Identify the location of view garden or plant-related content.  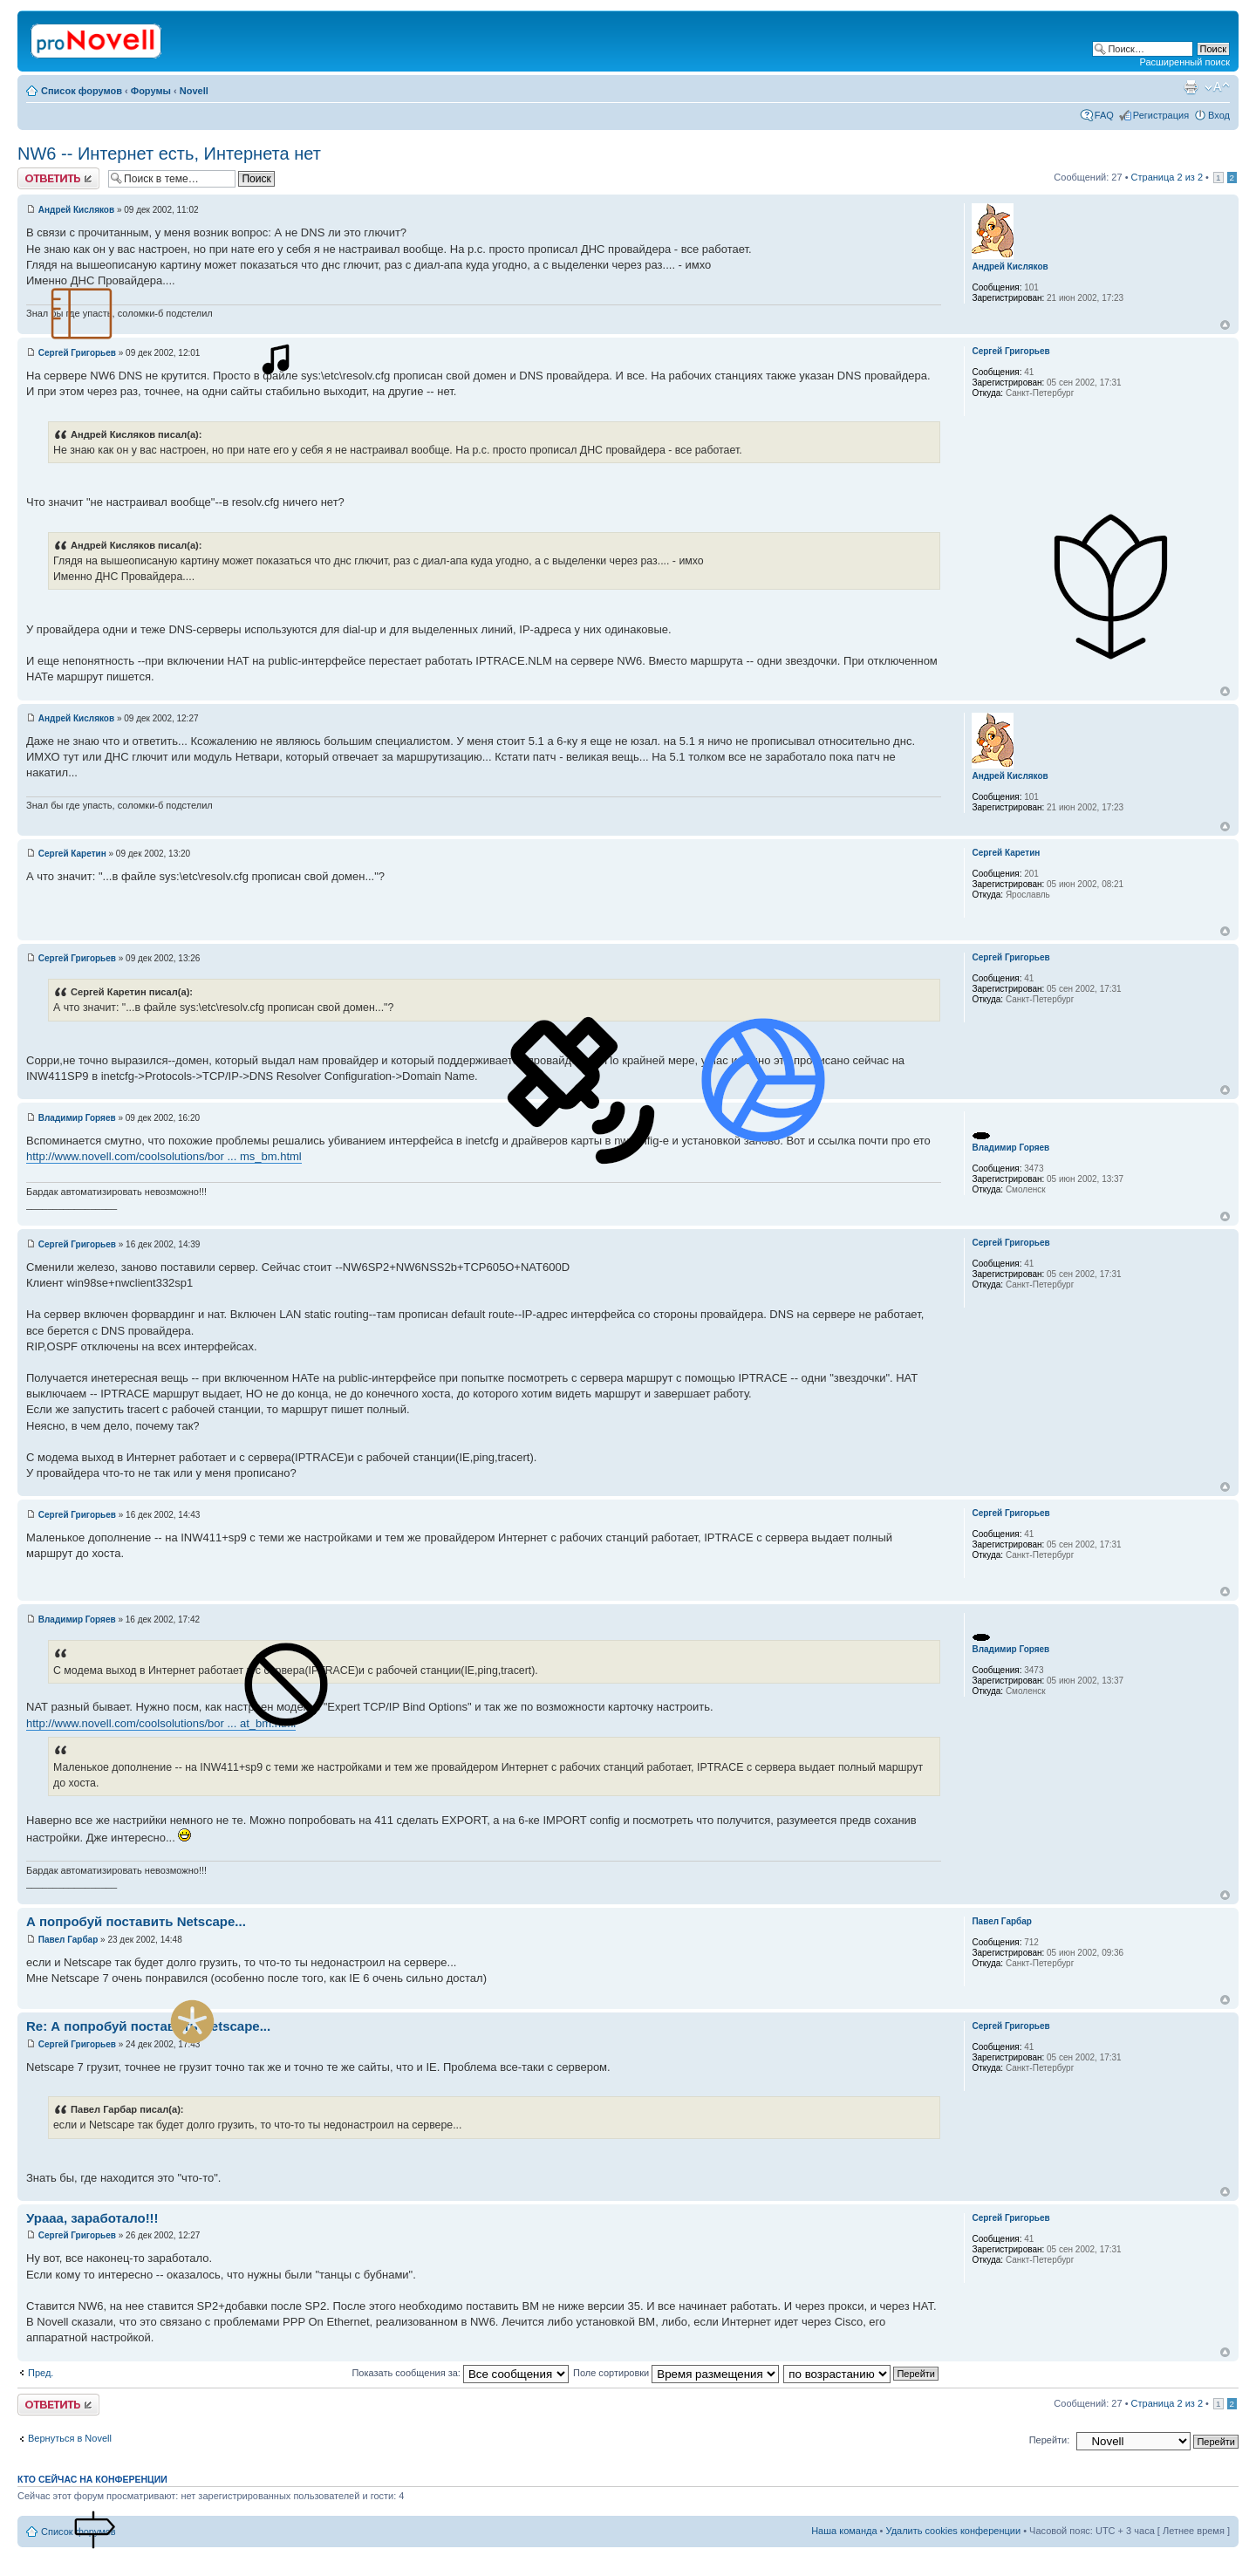
(1110, 586).